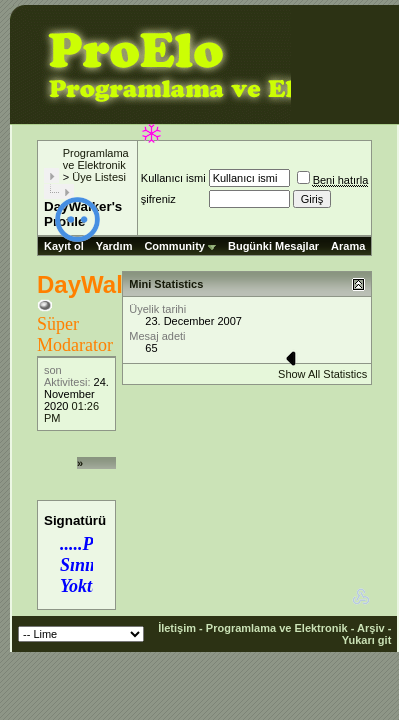  Describe the element at coordinates (151, 133) in the screenshot. I see `activate cooling or air conditioning mode` at that location.